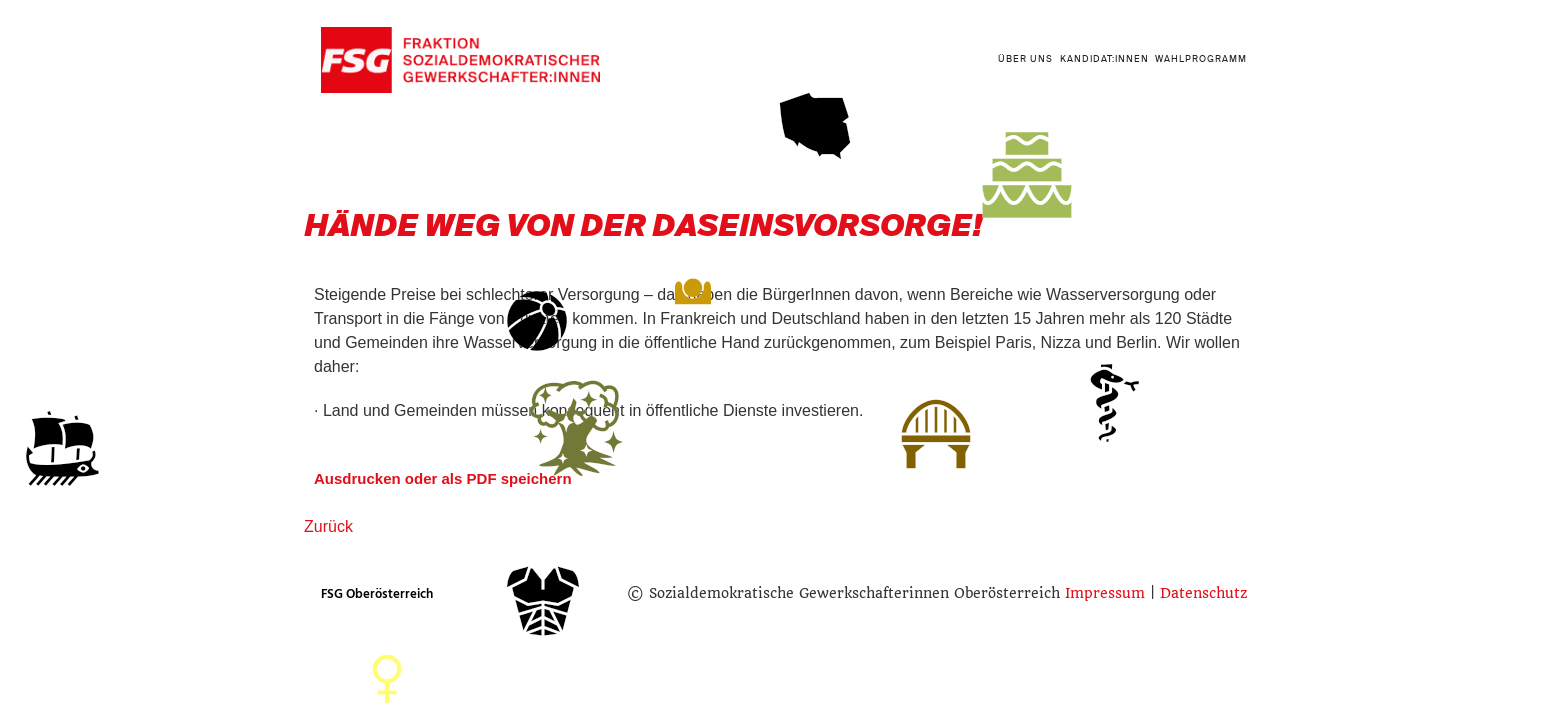  I want to click on select Poland as your country or region, so click(815, 126).